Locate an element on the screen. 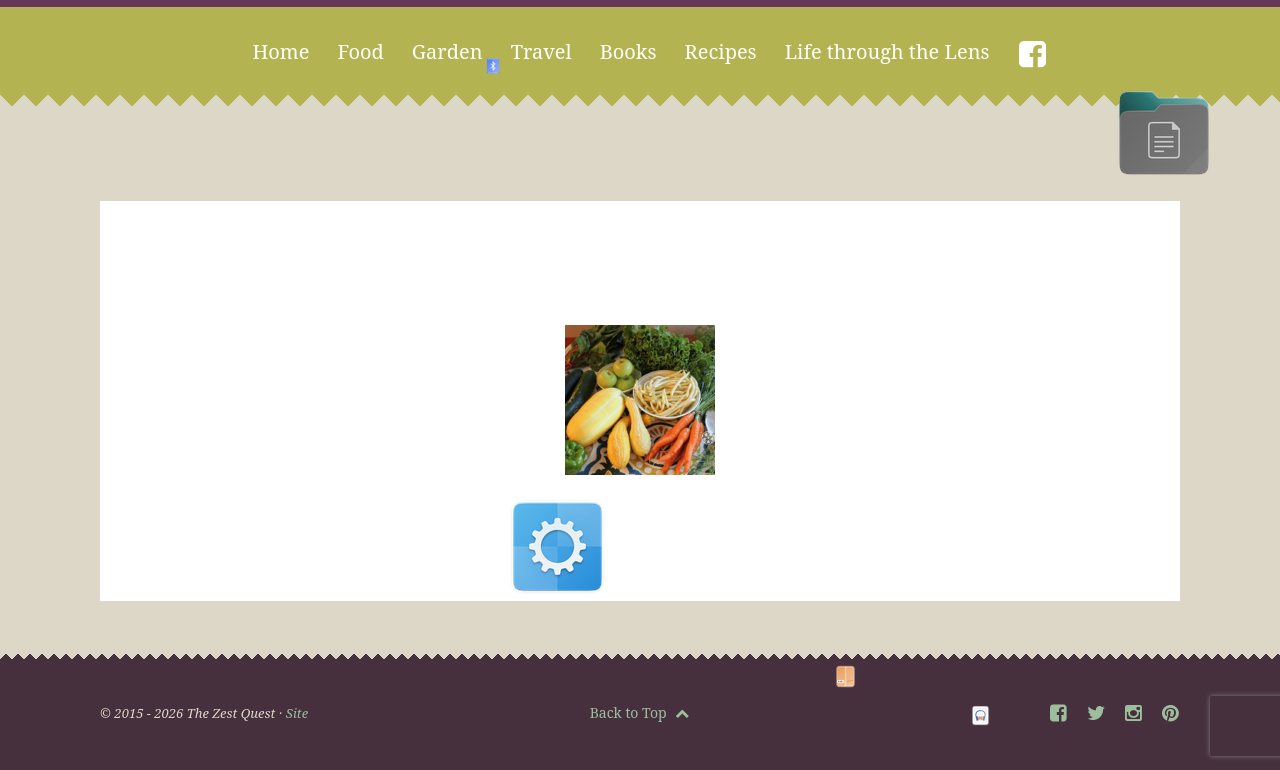 The height and width of the screenshot is (770, 1280). open an audacity project file is located at coordinates (980, 715).